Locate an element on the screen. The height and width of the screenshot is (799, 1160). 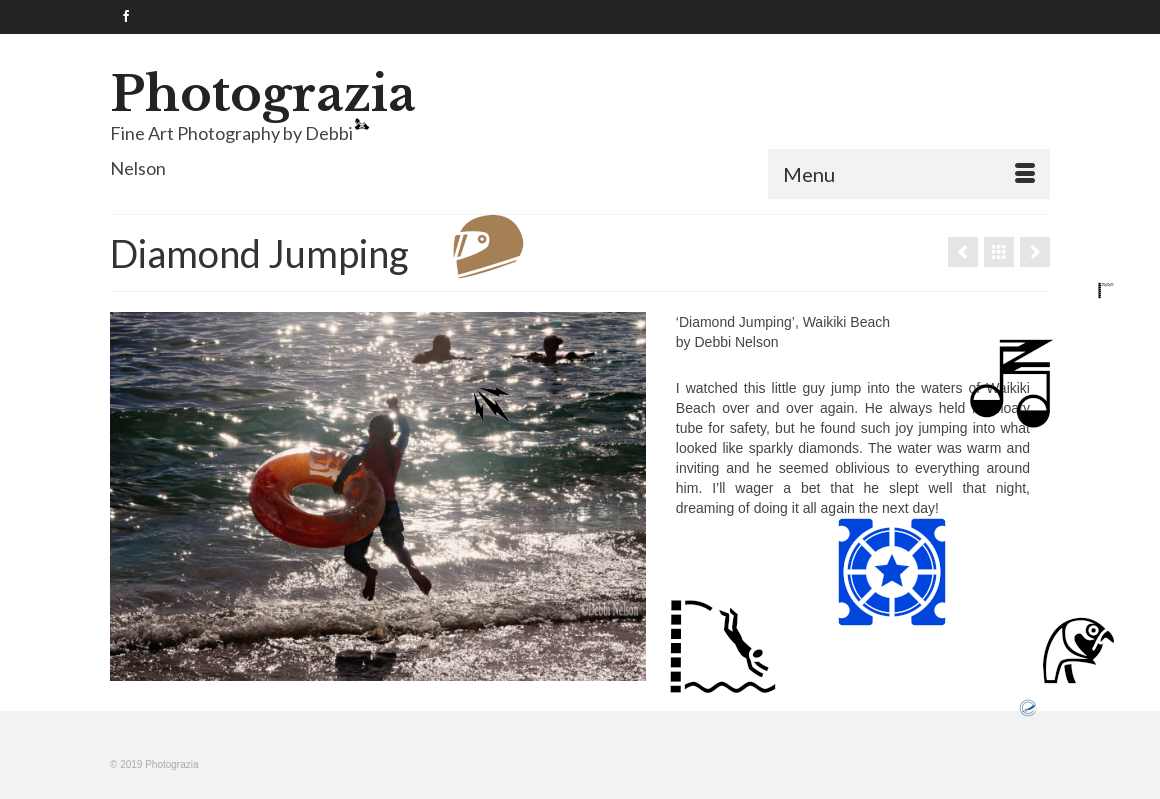
select motorcycle helmet gear is located at coordinates (487, 246).